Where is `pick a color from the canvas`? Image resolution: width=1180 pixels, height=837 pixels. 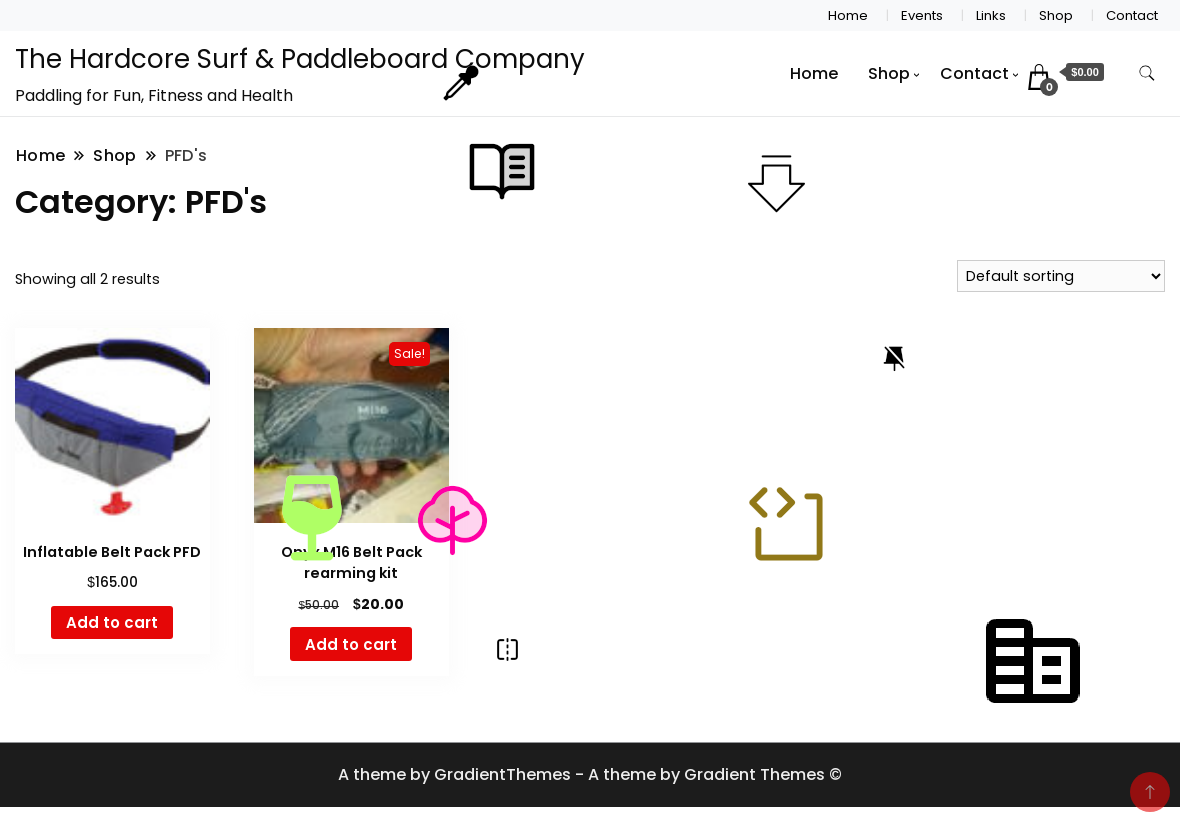 pick a color from the canvas is located at coordinates (461, 83).